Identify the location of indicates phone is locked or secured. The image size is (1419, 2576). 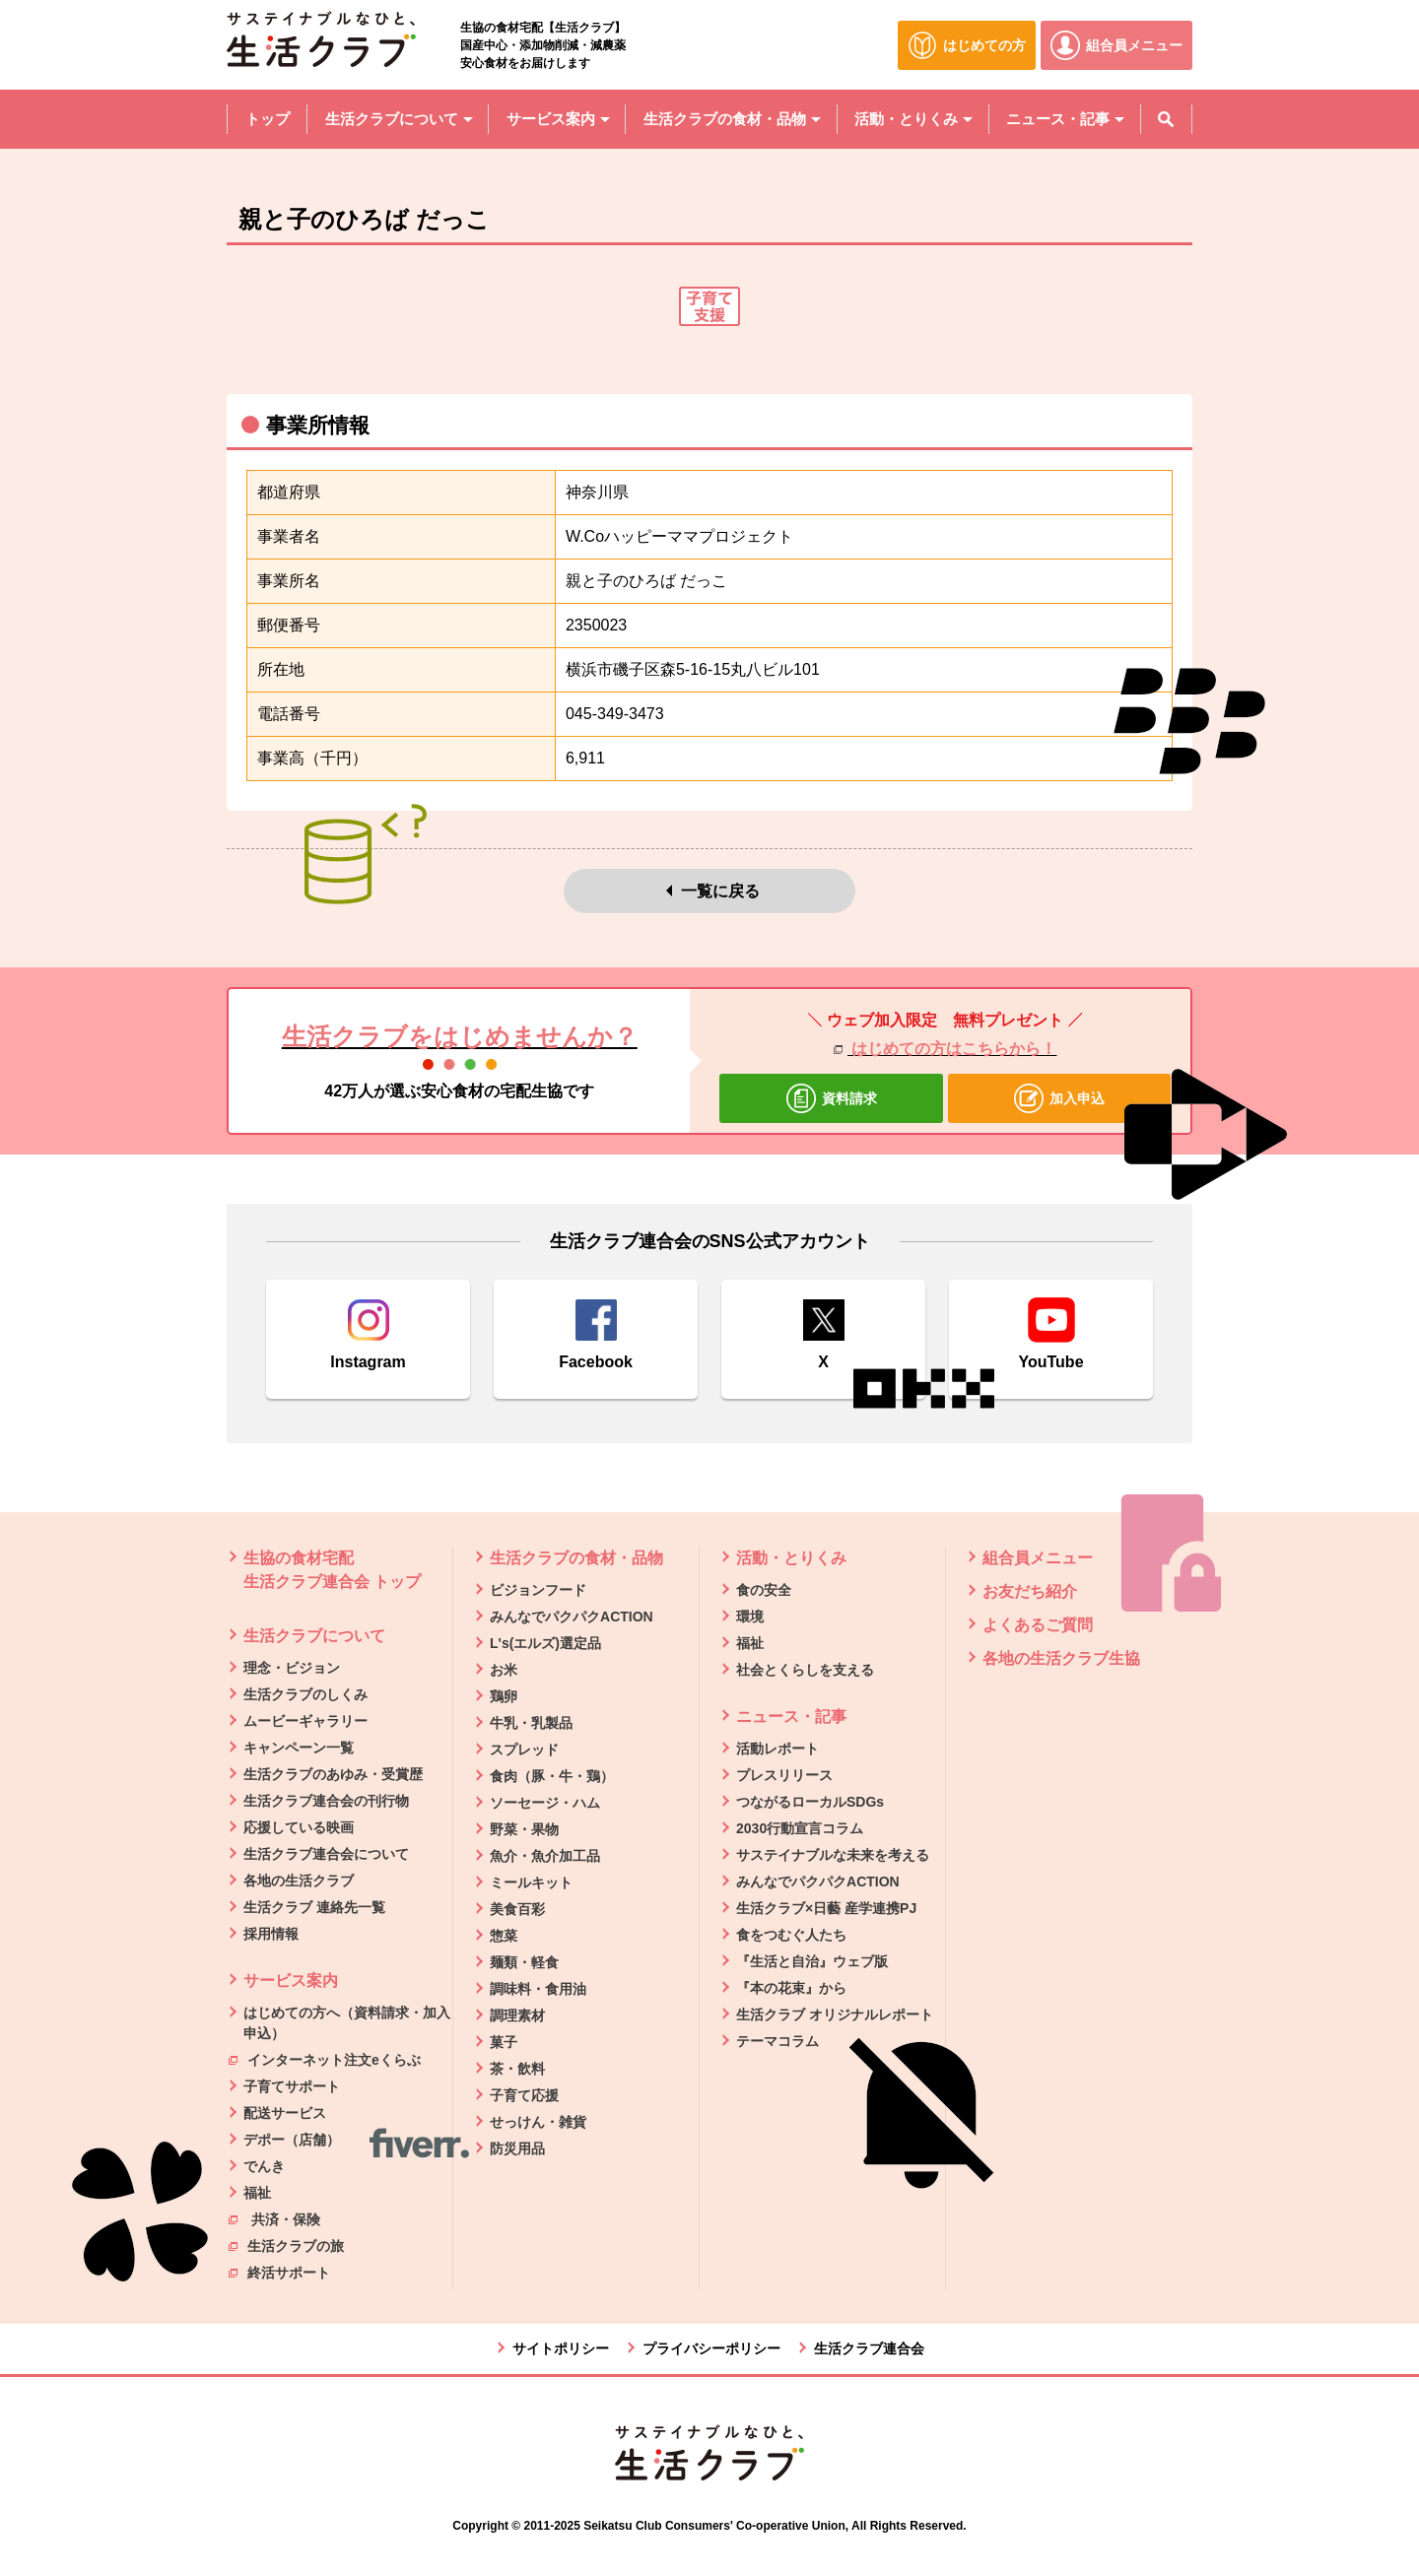
(1162, 1552).